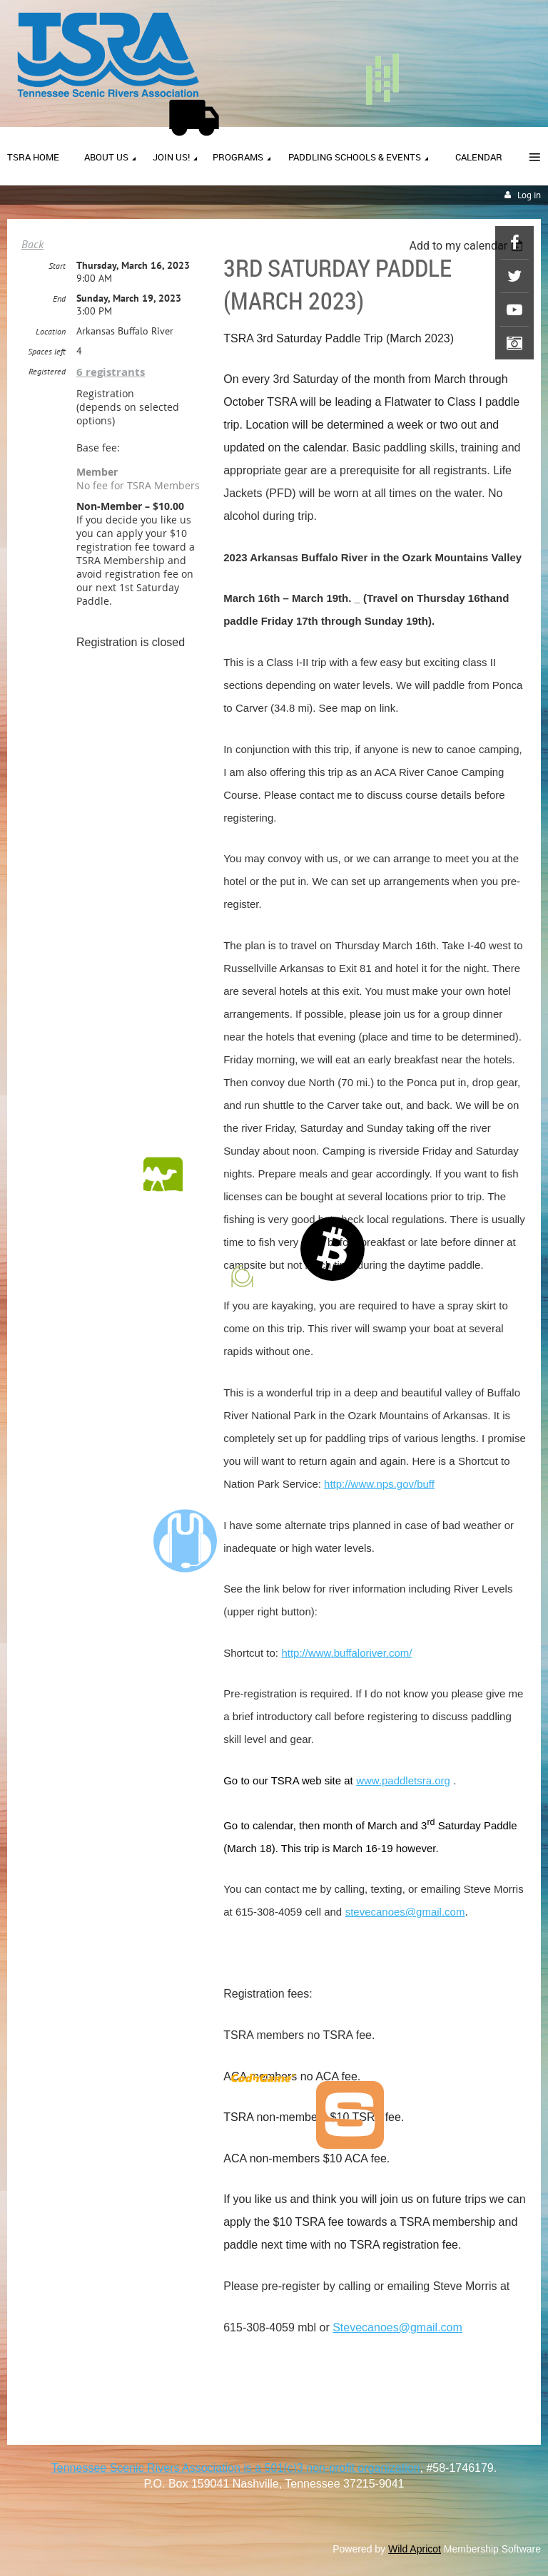 The image size is (548, 2576). Describe the element at coordinates (382, 79) in the screenshot. I see `pandas Python data analysis library logo` at that location.